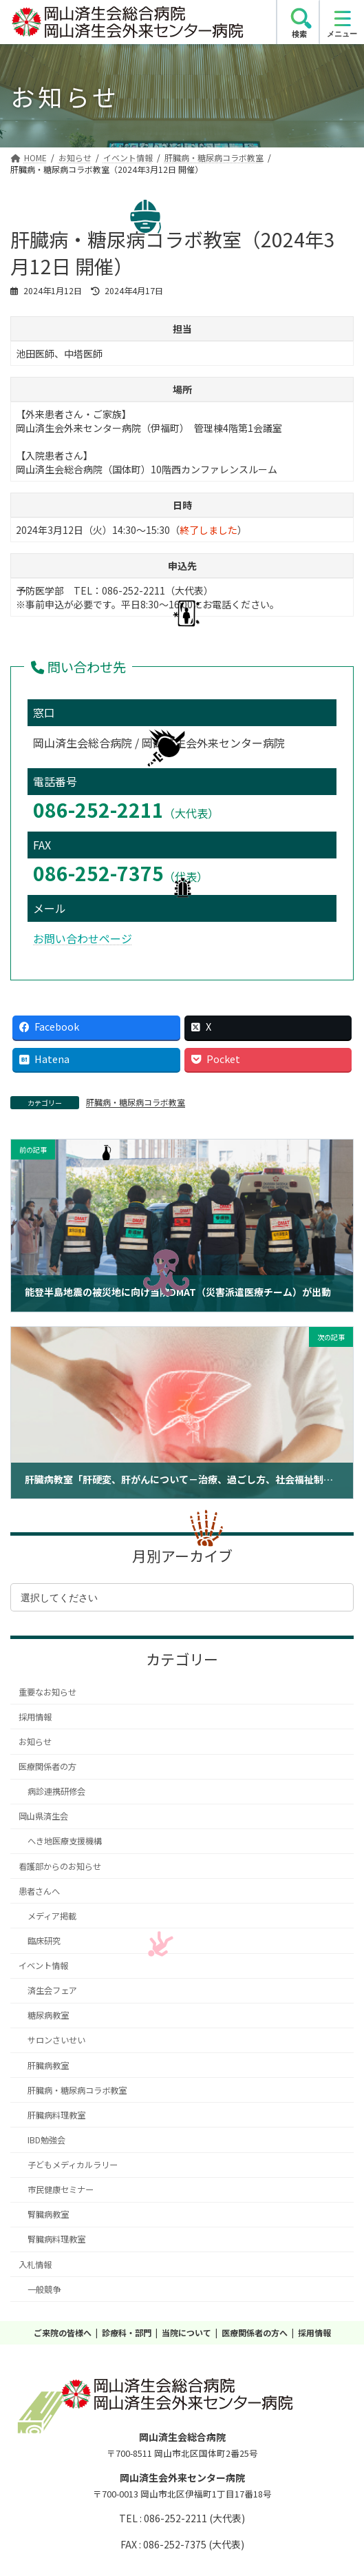 The height and width of the screenshot is (2576, 364). Describe the element at coordinates (206, 1528) in the screenshot. I see `skeleton or undead enemy type indicator` at that location.